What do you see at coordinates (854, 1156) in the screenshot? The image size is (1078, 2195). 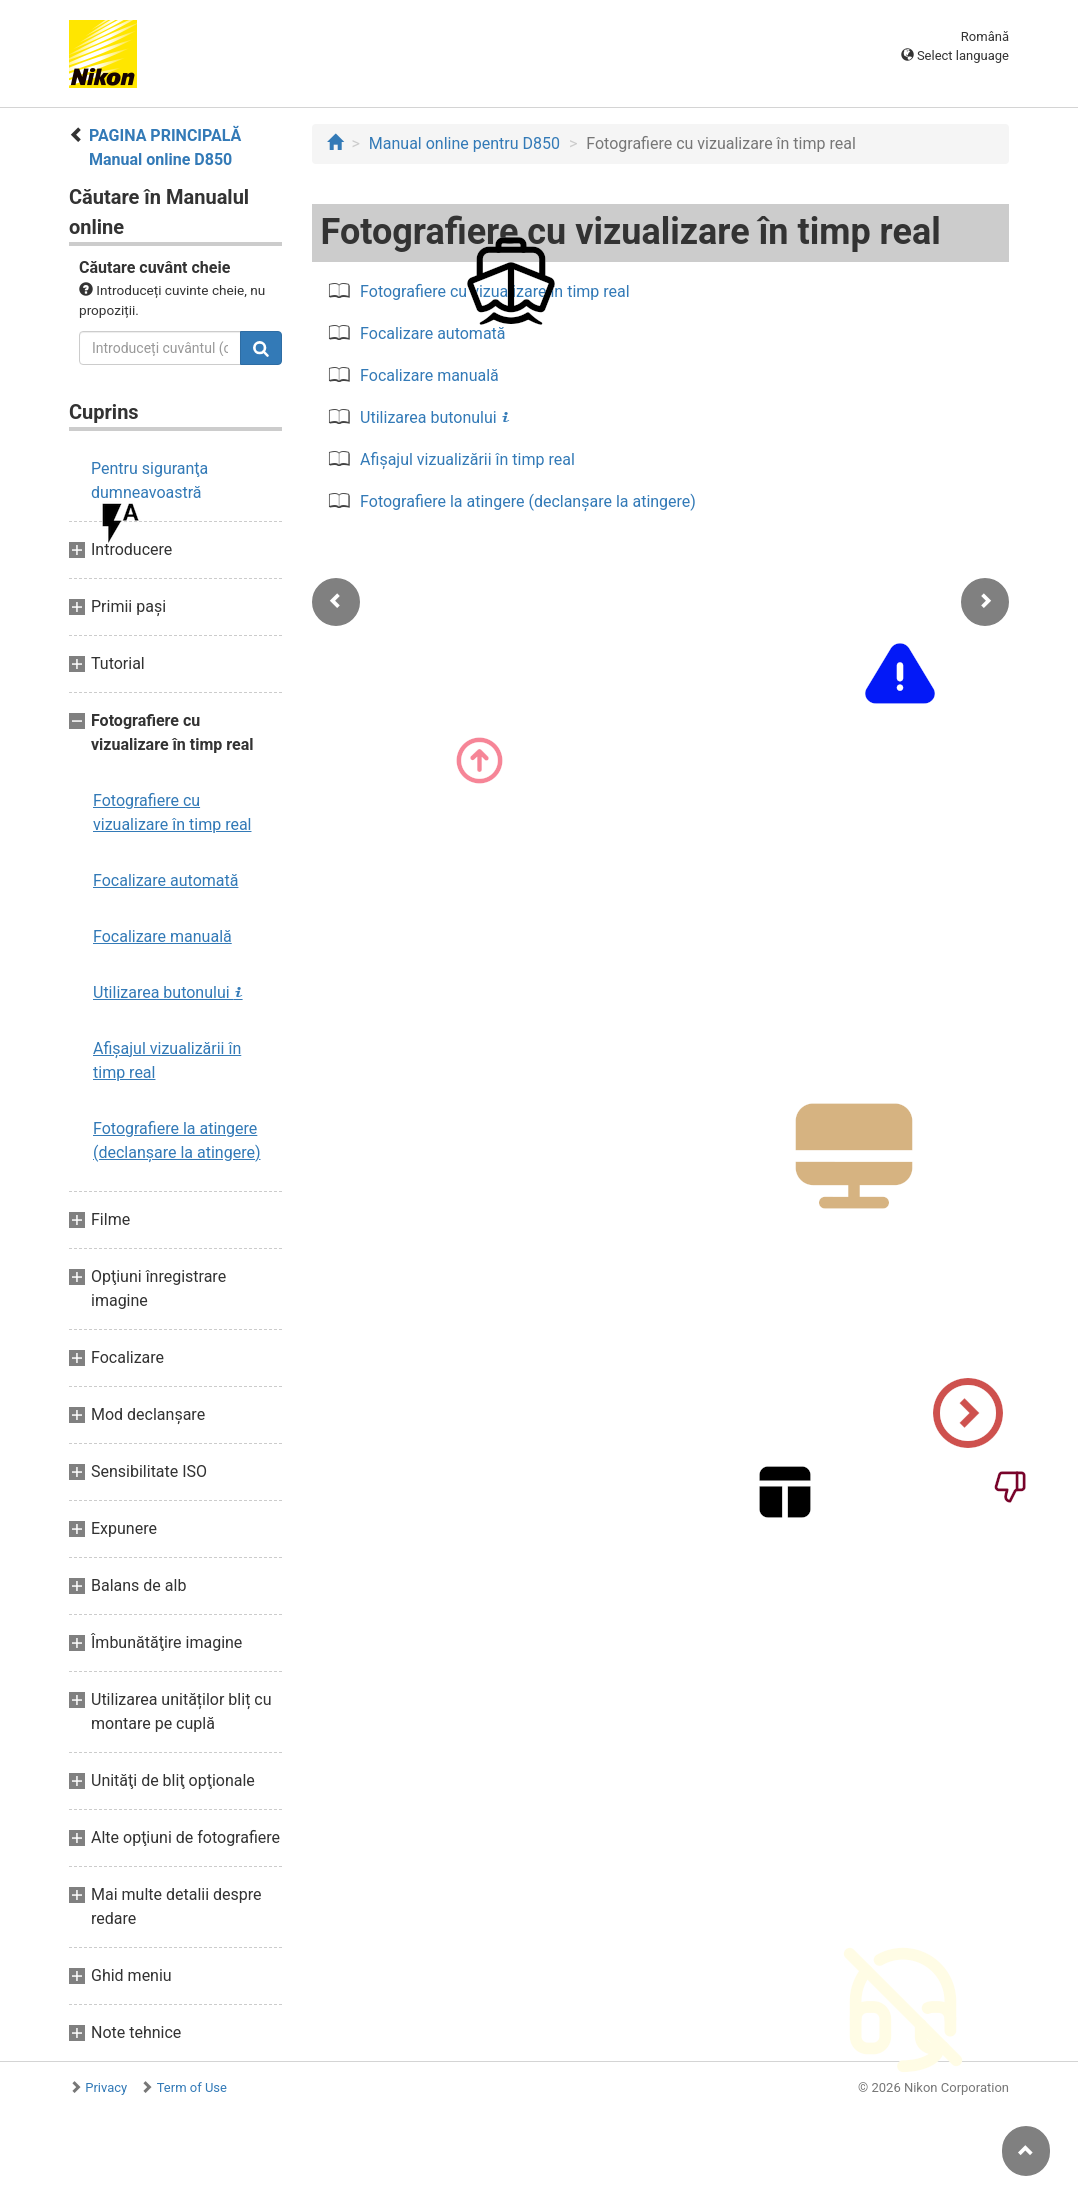 I see `view on desktop display` at bounding box center [854, 1156].